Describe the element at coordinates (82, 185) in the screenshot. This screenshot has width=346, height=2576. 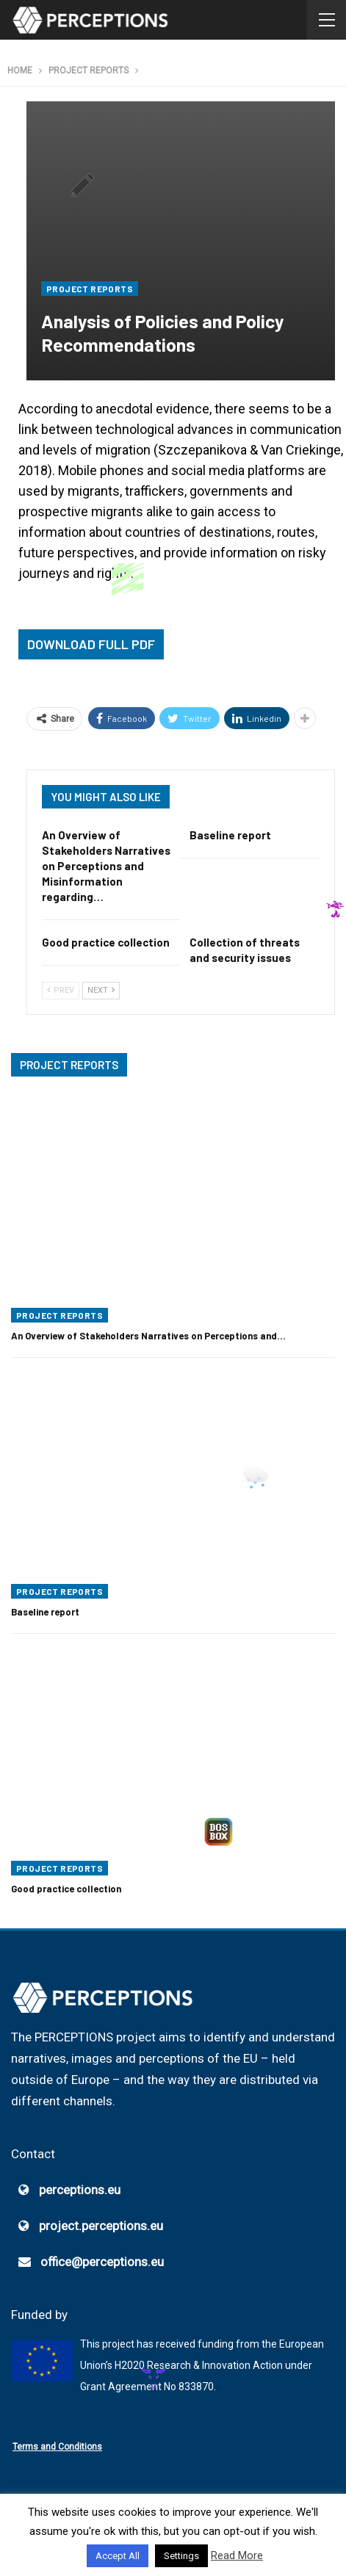
I see `access office or productivity applications` at that location.